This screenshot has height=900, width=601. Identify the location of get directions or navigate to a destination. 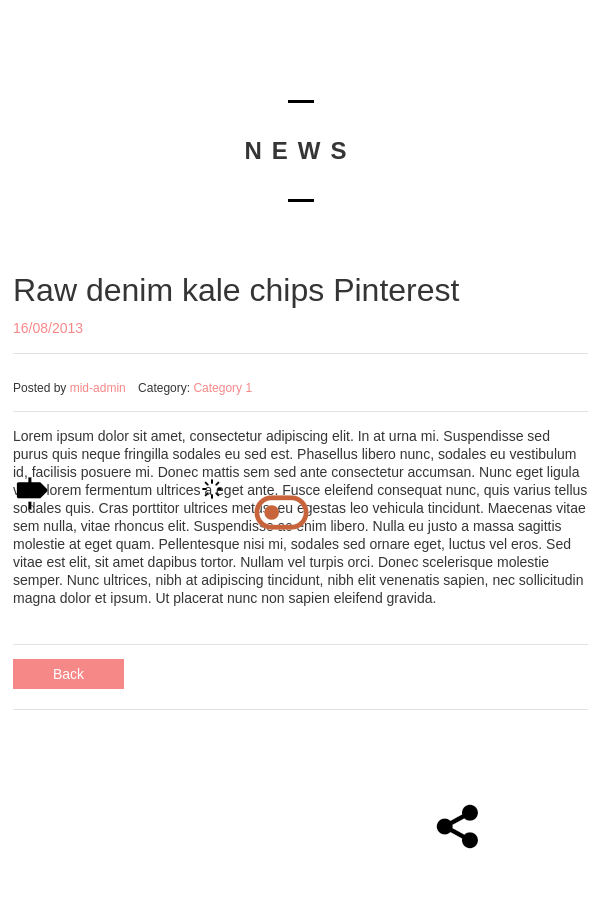
(31, 493).